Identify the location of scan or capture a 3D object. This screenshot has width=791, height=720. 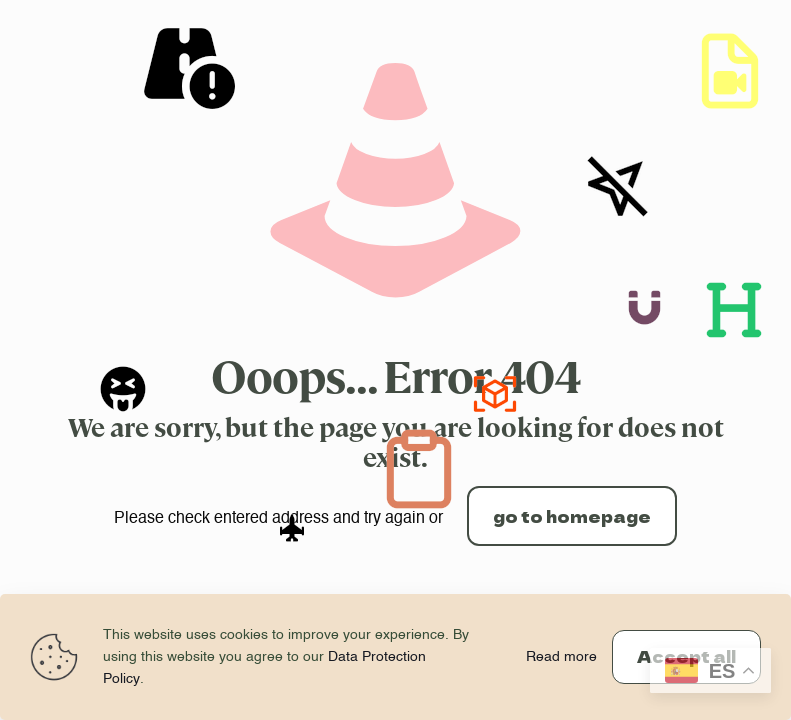
(495, 394).